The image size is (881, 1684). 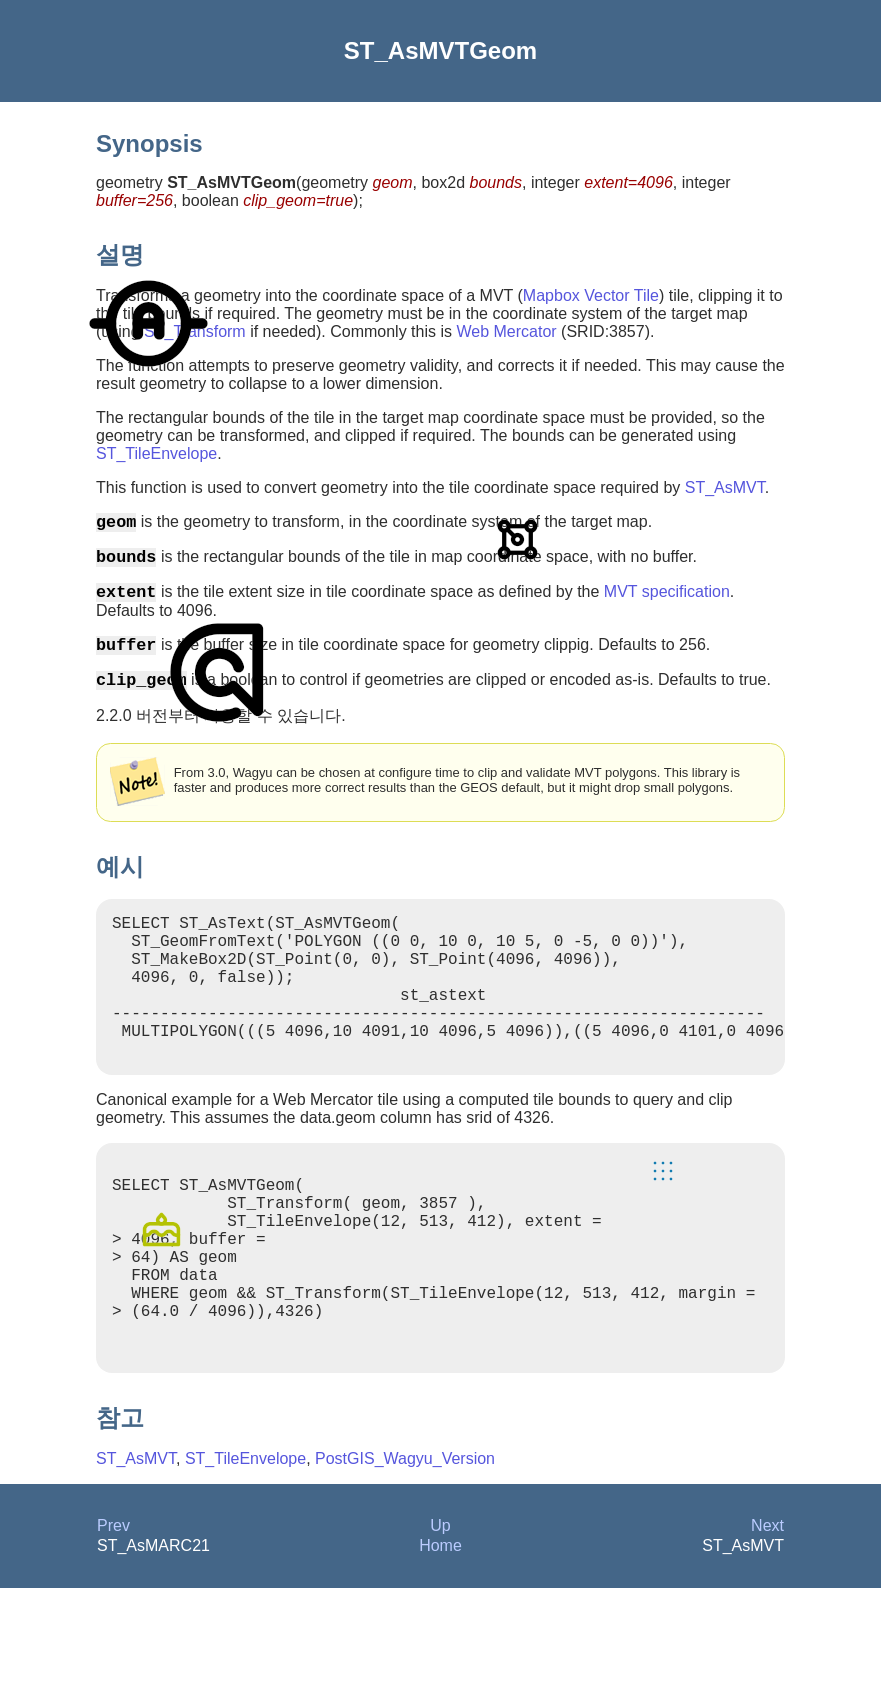 I want to click on view birthday or celebration reminders, so click(x=161, y=1229).